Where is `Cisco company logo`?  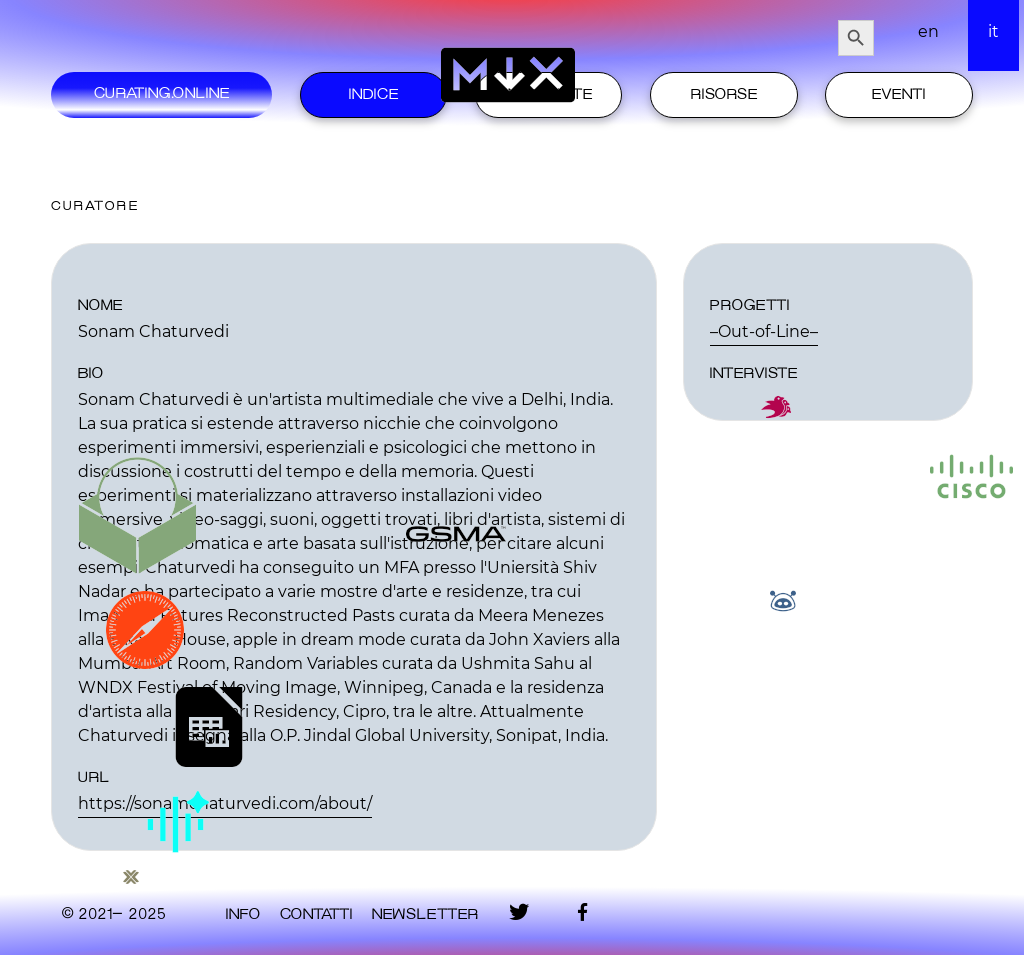 Cisco company logo is located at coordinates (971, 476).